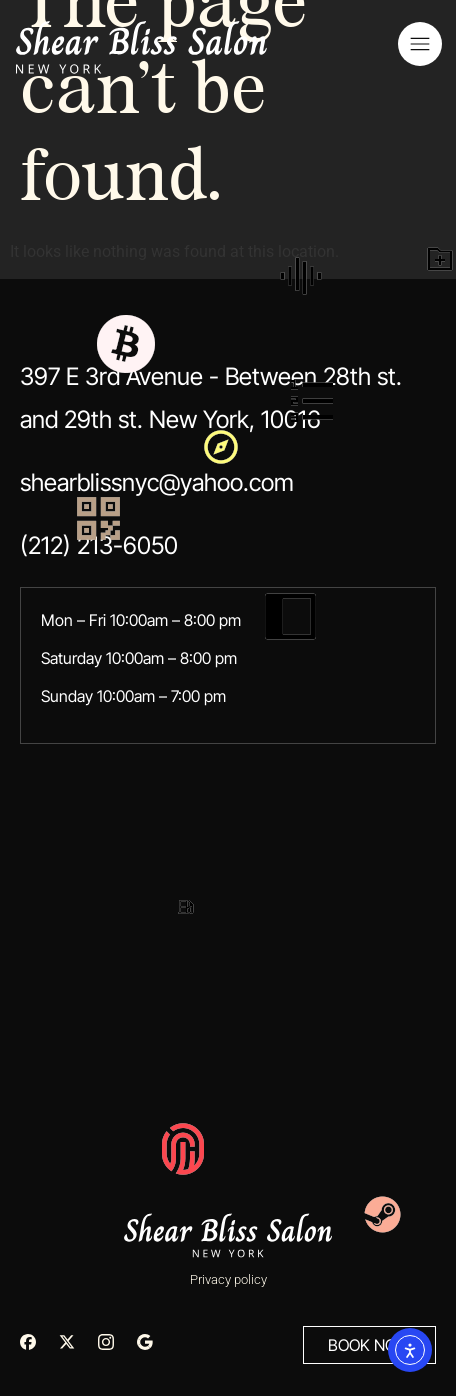  Describe the element at coordinates (221, 447) in the screenshot. I see `open navigation or directions` at that location.